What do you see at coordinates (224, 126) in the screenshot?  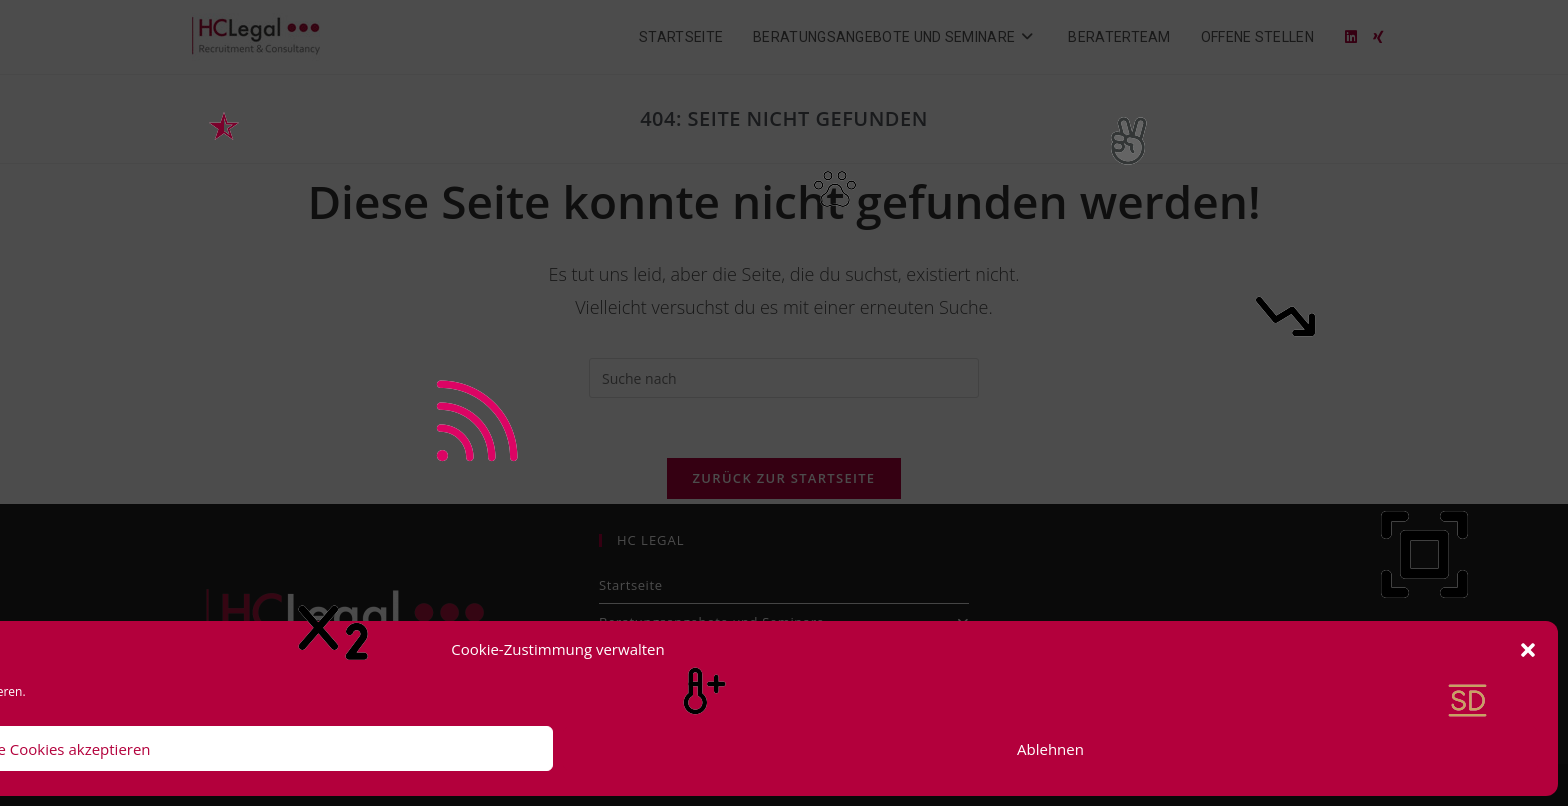 I see `indicates a partial or half rating` at bounding box center [224, 126].